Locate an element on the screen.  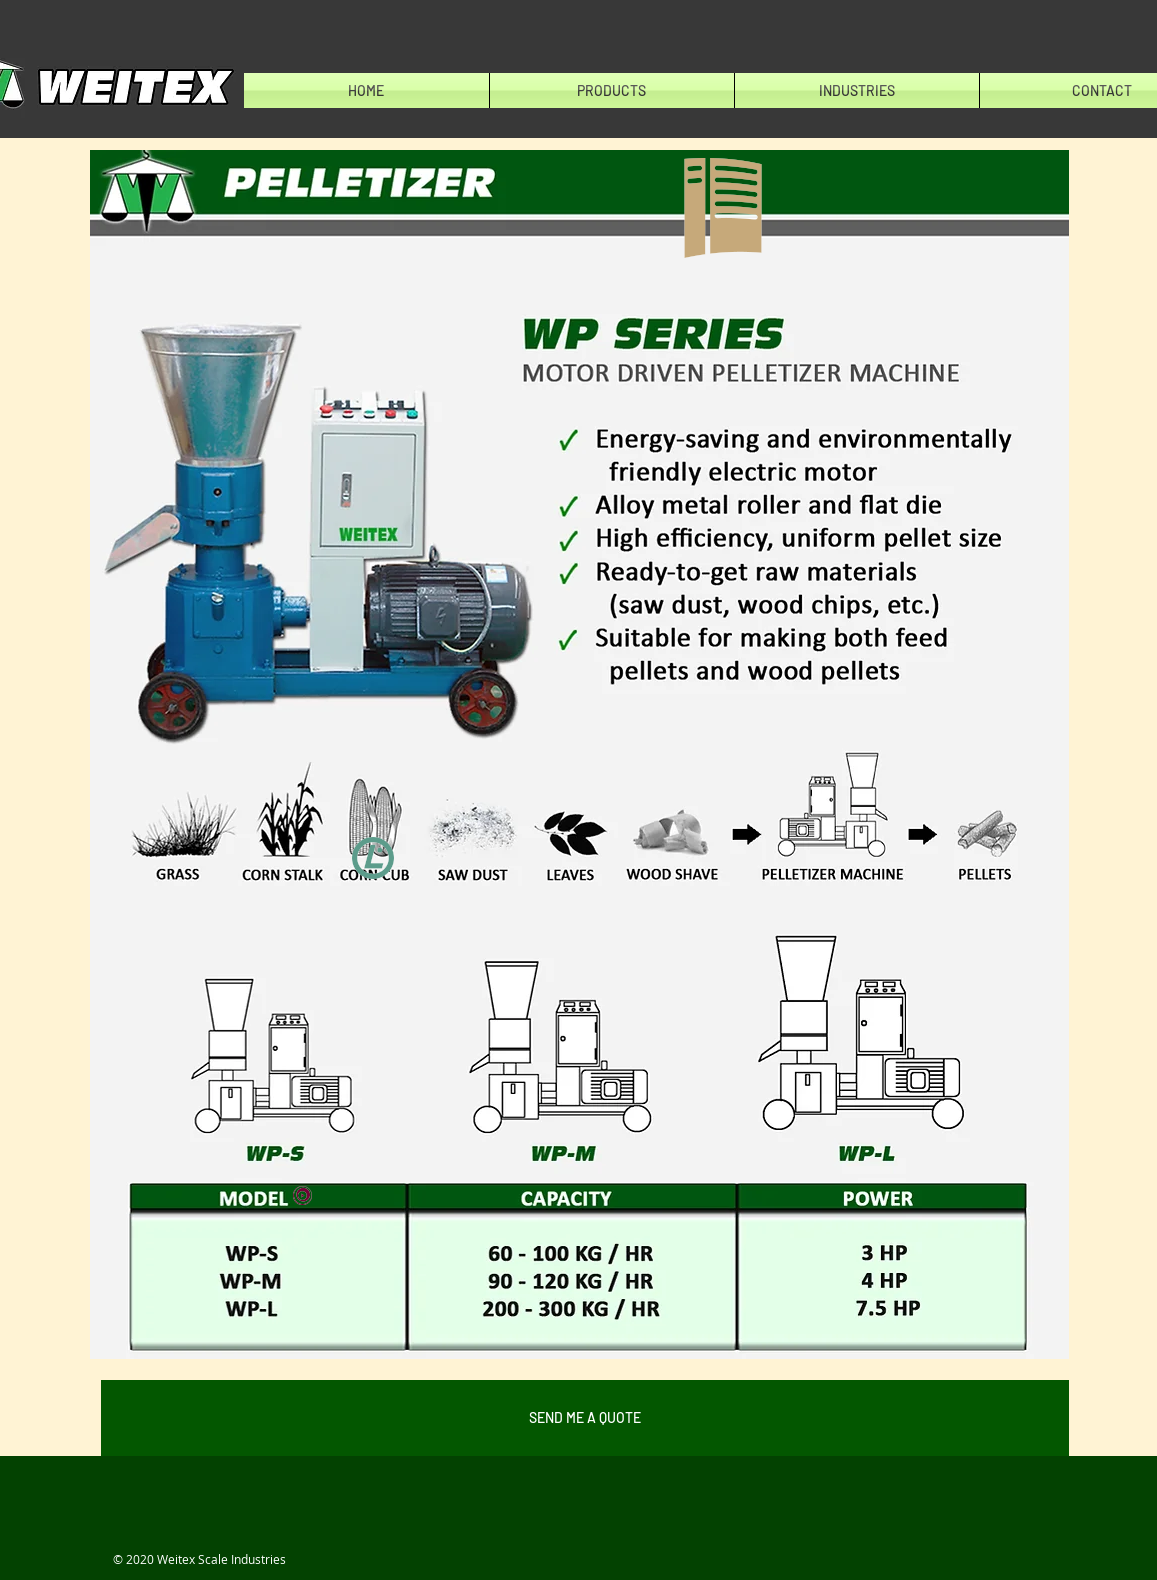
open mpv media player is located at coordinates (302, 1195).